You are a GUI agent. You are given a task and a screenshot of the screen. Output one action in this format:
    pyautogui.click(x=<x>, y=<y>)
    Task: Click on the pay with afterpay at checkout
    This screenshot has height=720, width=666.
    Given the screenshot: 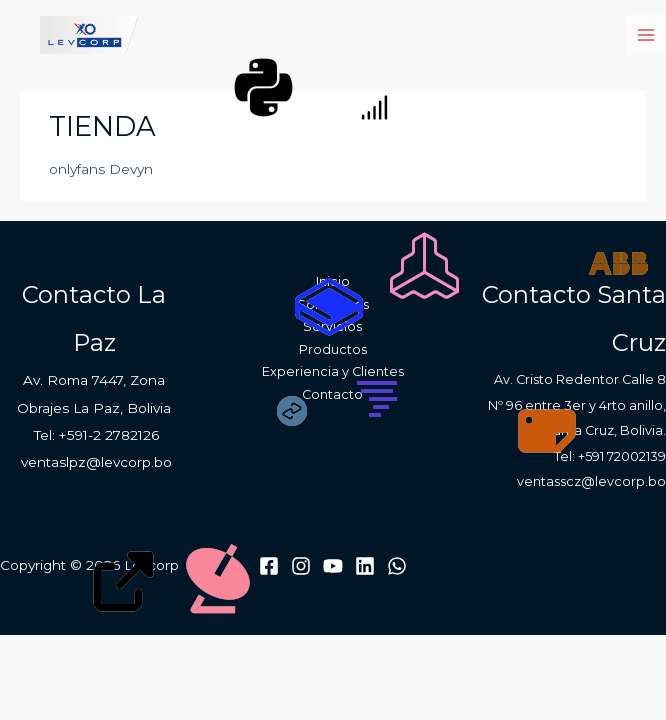 What is the action you would take?
    pyautogui.click(x=292, y=411)
    